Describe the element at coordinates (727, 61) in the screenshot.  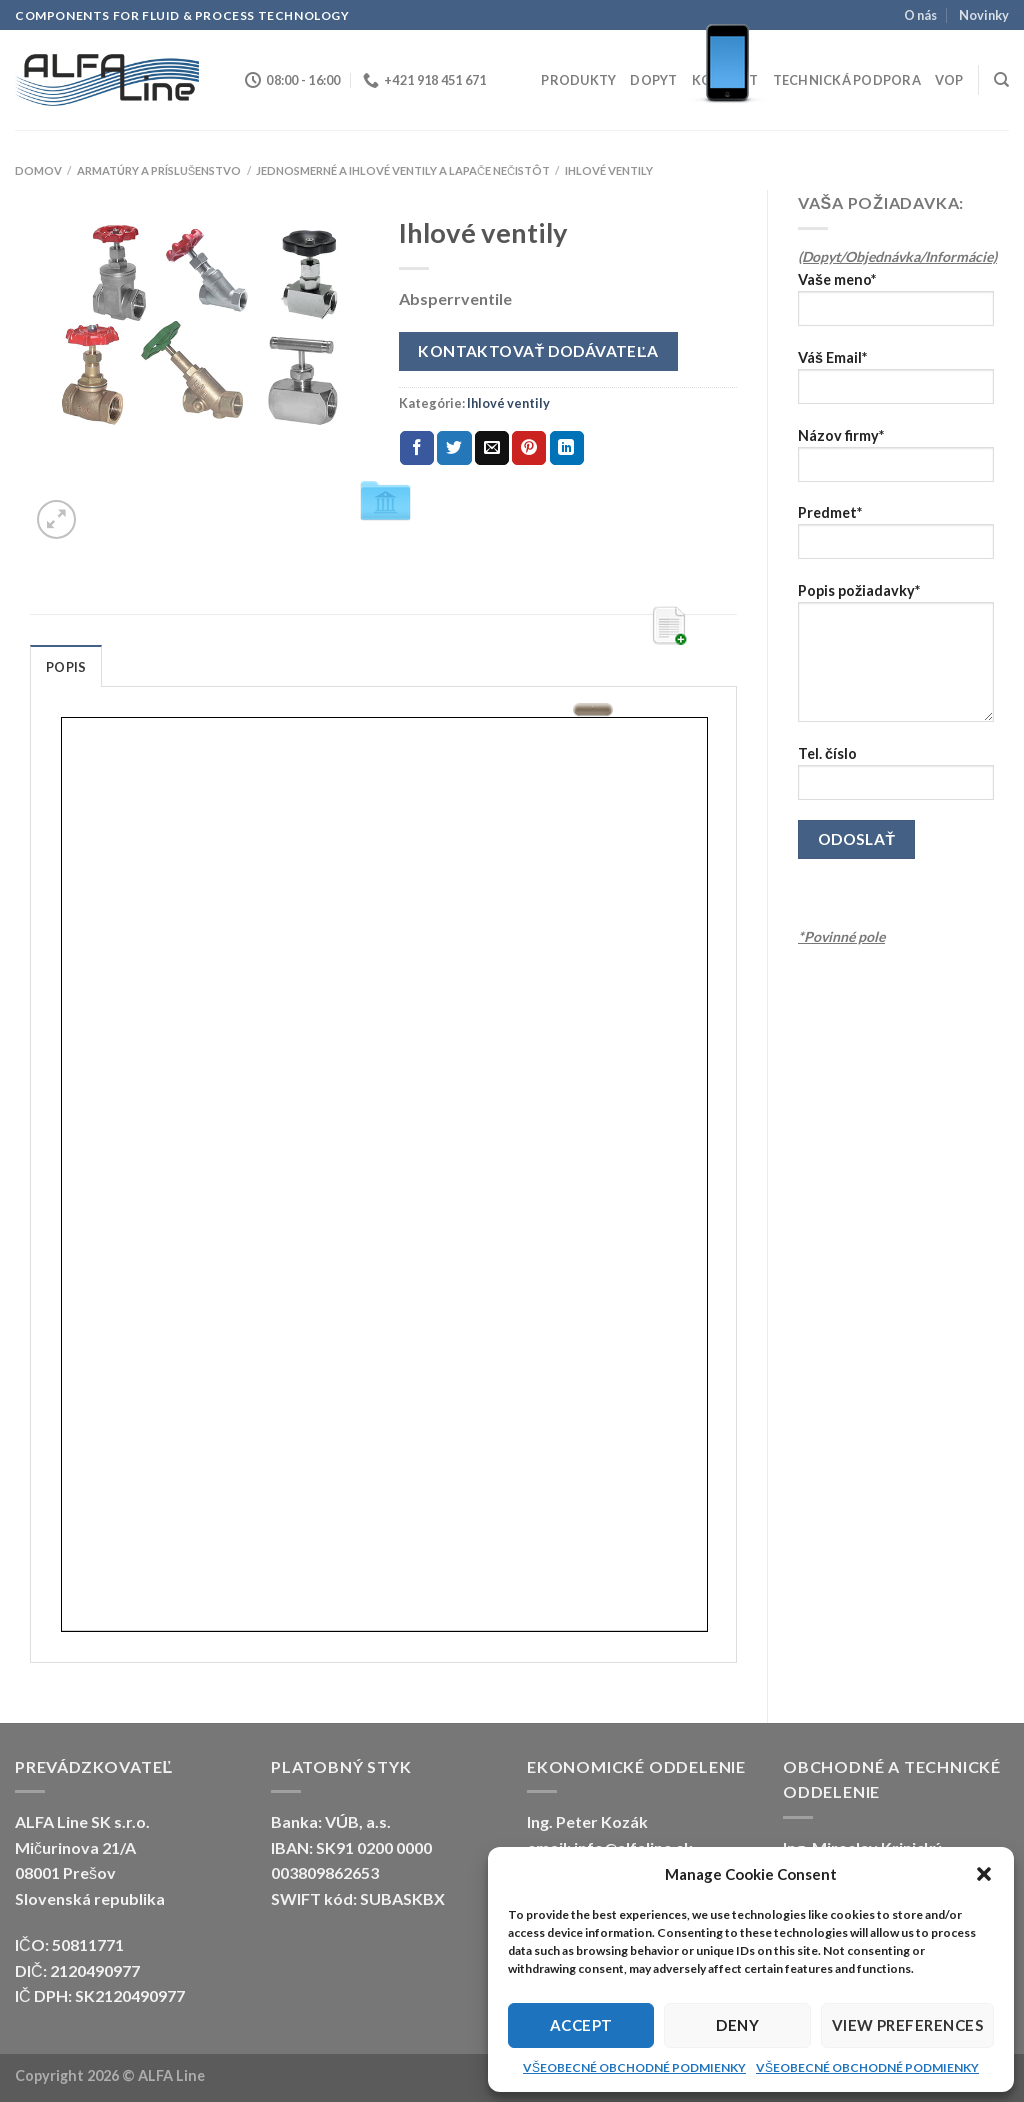
I see `access ipod touch device settings` at that location.